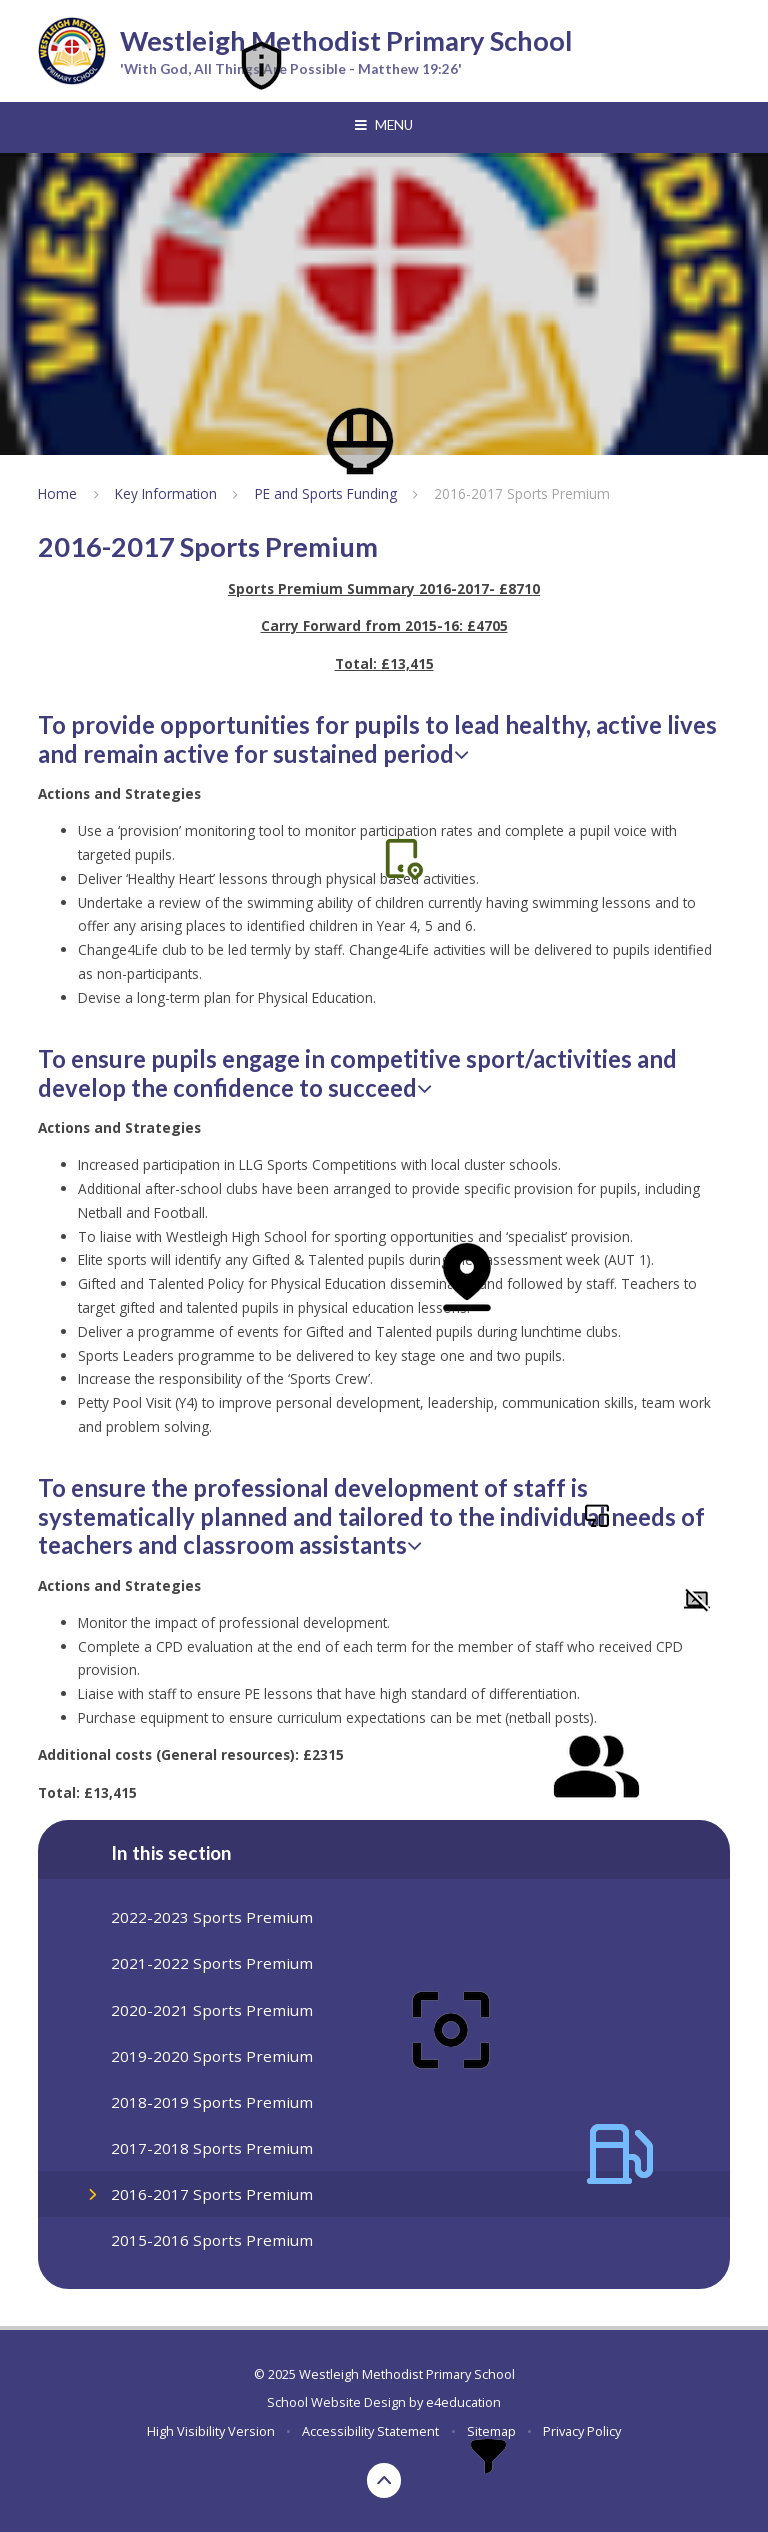 The width and height of the screenshot is (768, 2532). Describe the element at coordinates (620, 2154) in the screenshot. I see `find nearby gas stations` at that location.